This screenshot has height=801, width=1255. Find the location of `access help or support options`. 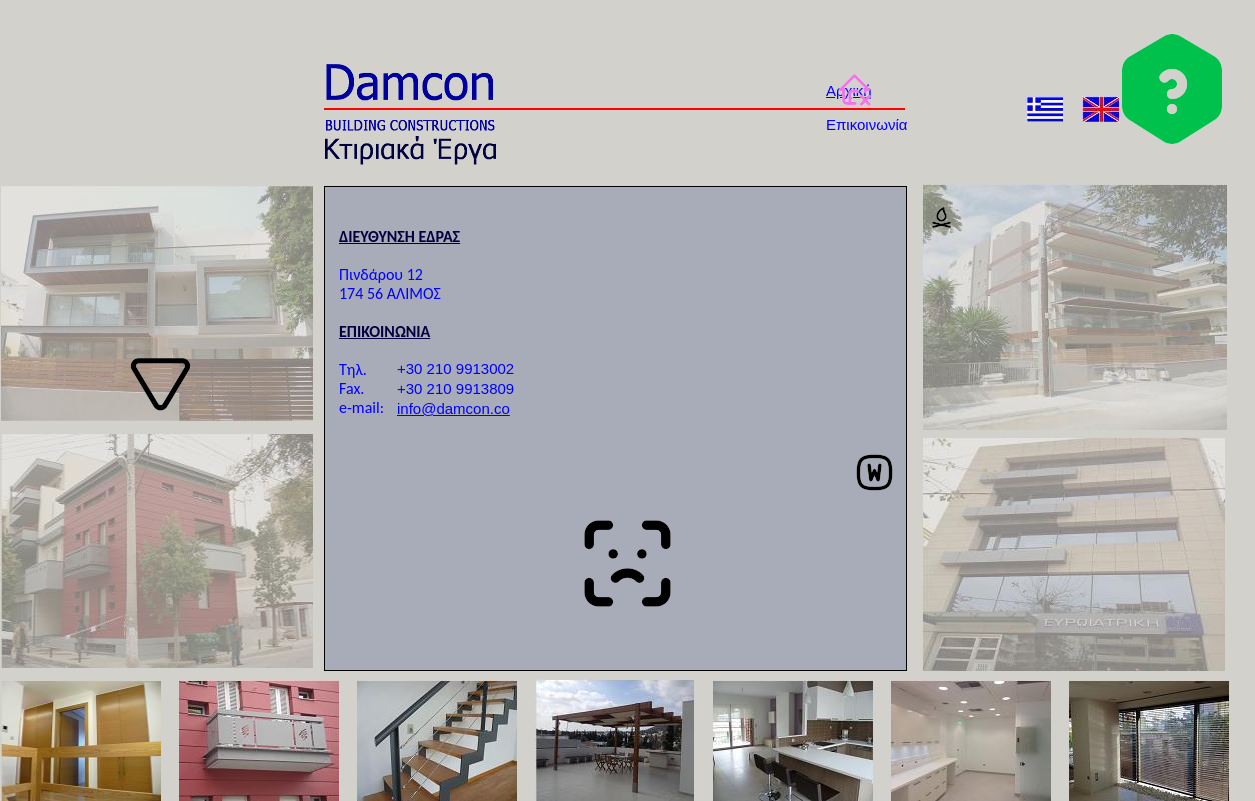

access help or support options is located at coordinates (1172, 89).